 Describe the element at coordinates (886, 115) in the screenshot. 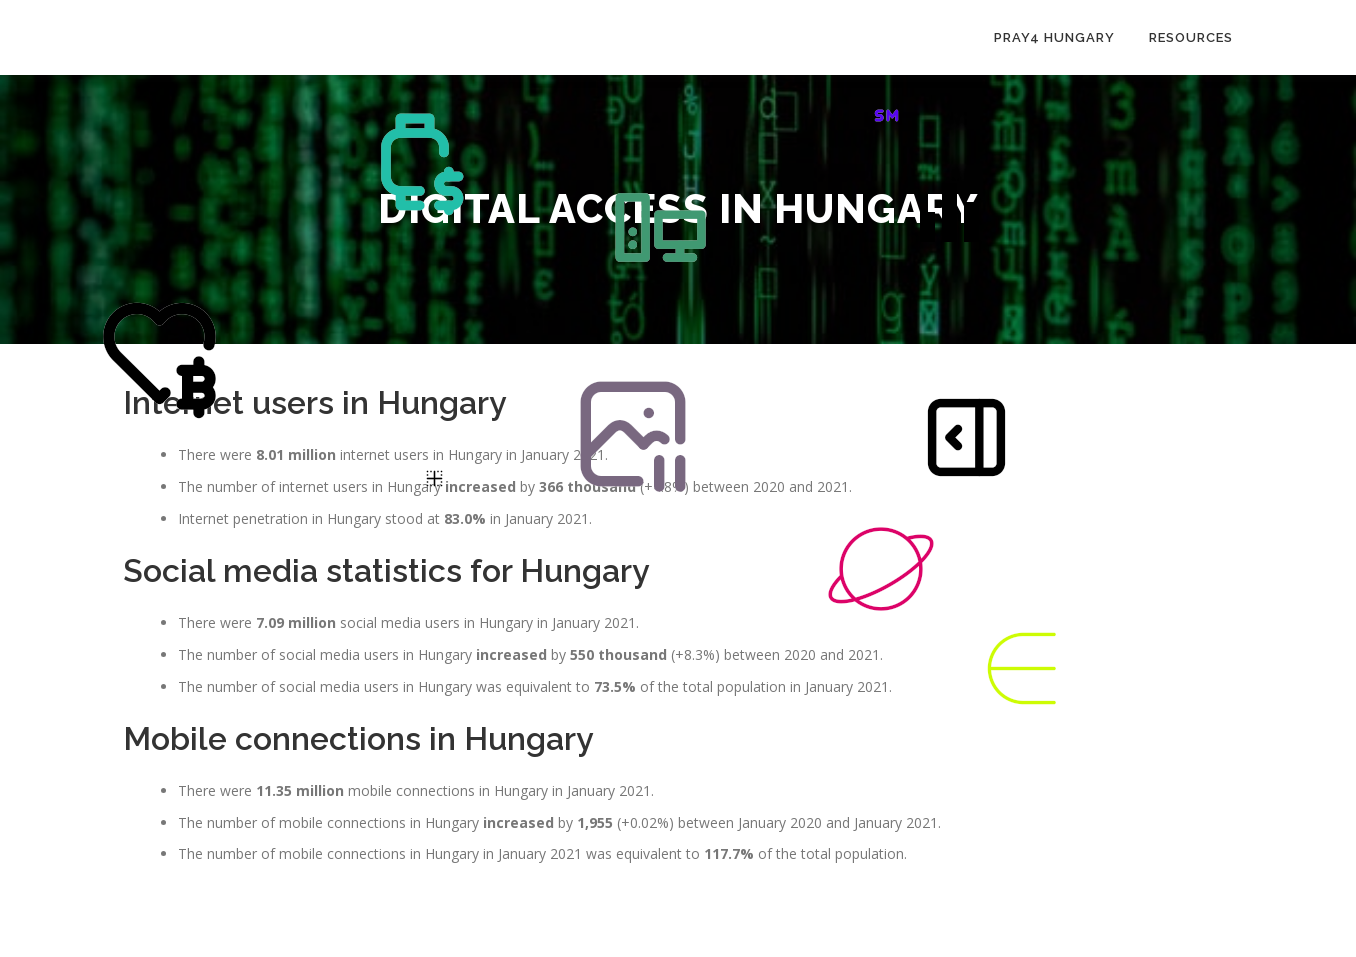

I see `indicates a service mark designation` at that location.